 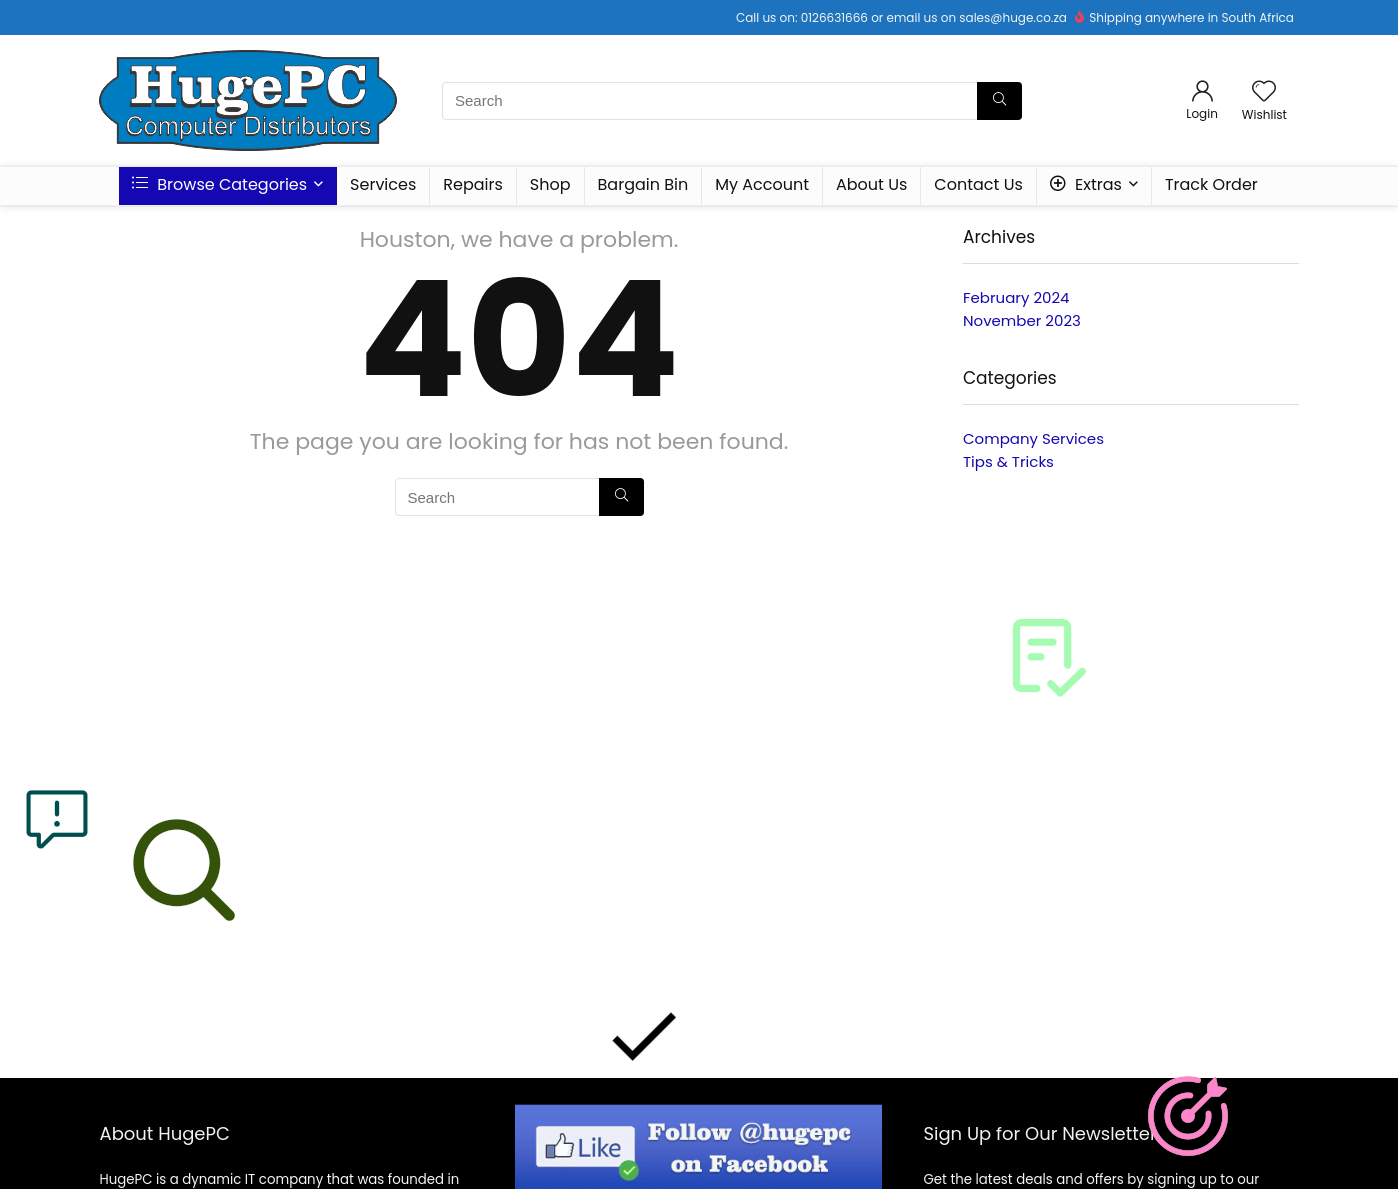 What do you see at coordinates (1047, 658) in the screenshot?
I see `view or manage a task checklist` at bounding box center [1047, 658].